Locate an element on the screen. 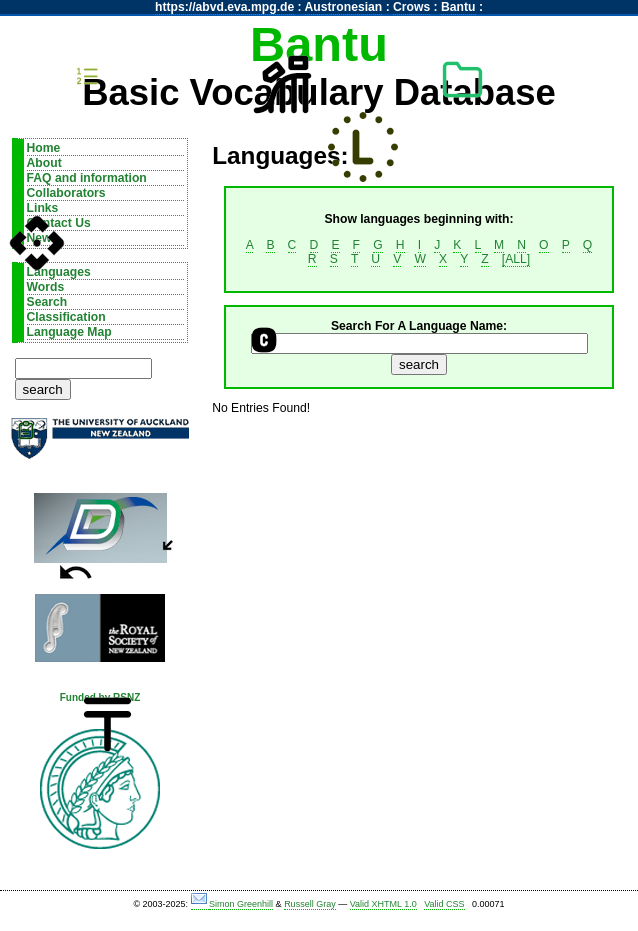 This screenshot has width=638, height=931. undo the last action is located at coordinates (75, 572).